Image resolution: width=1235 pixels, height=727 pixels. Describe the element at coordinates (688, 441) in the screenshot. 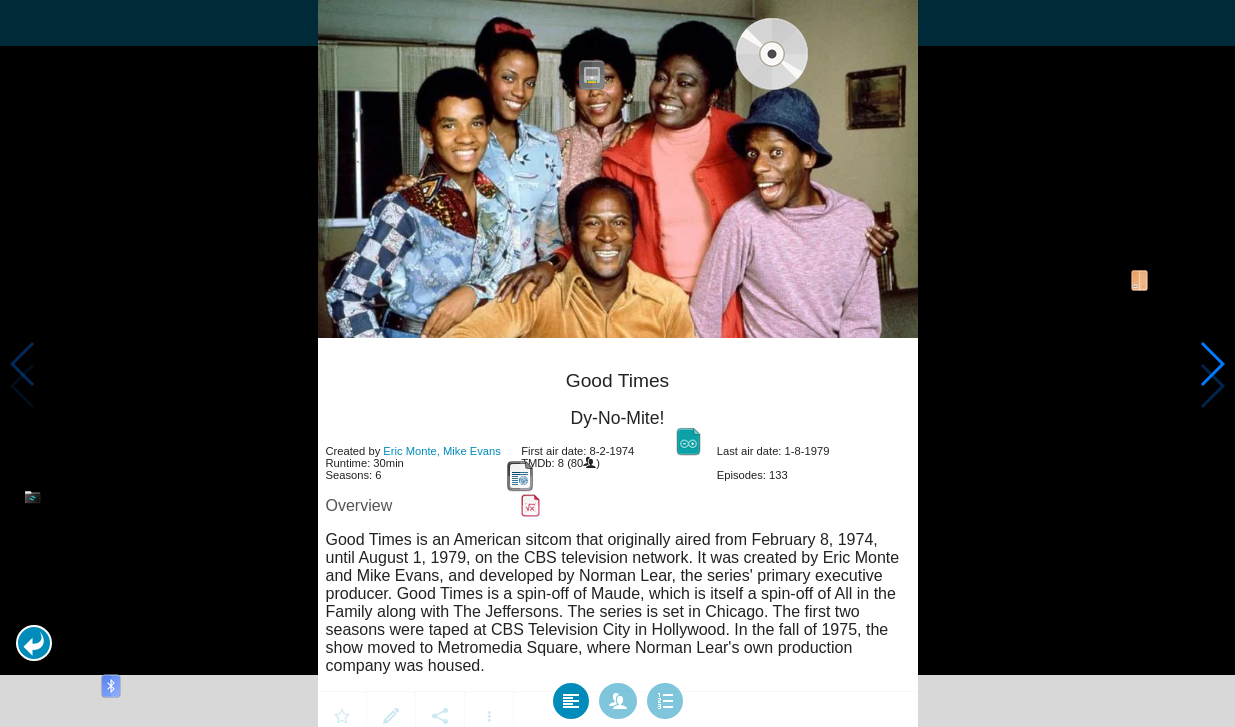

I see `an arduino source code file` at that location.